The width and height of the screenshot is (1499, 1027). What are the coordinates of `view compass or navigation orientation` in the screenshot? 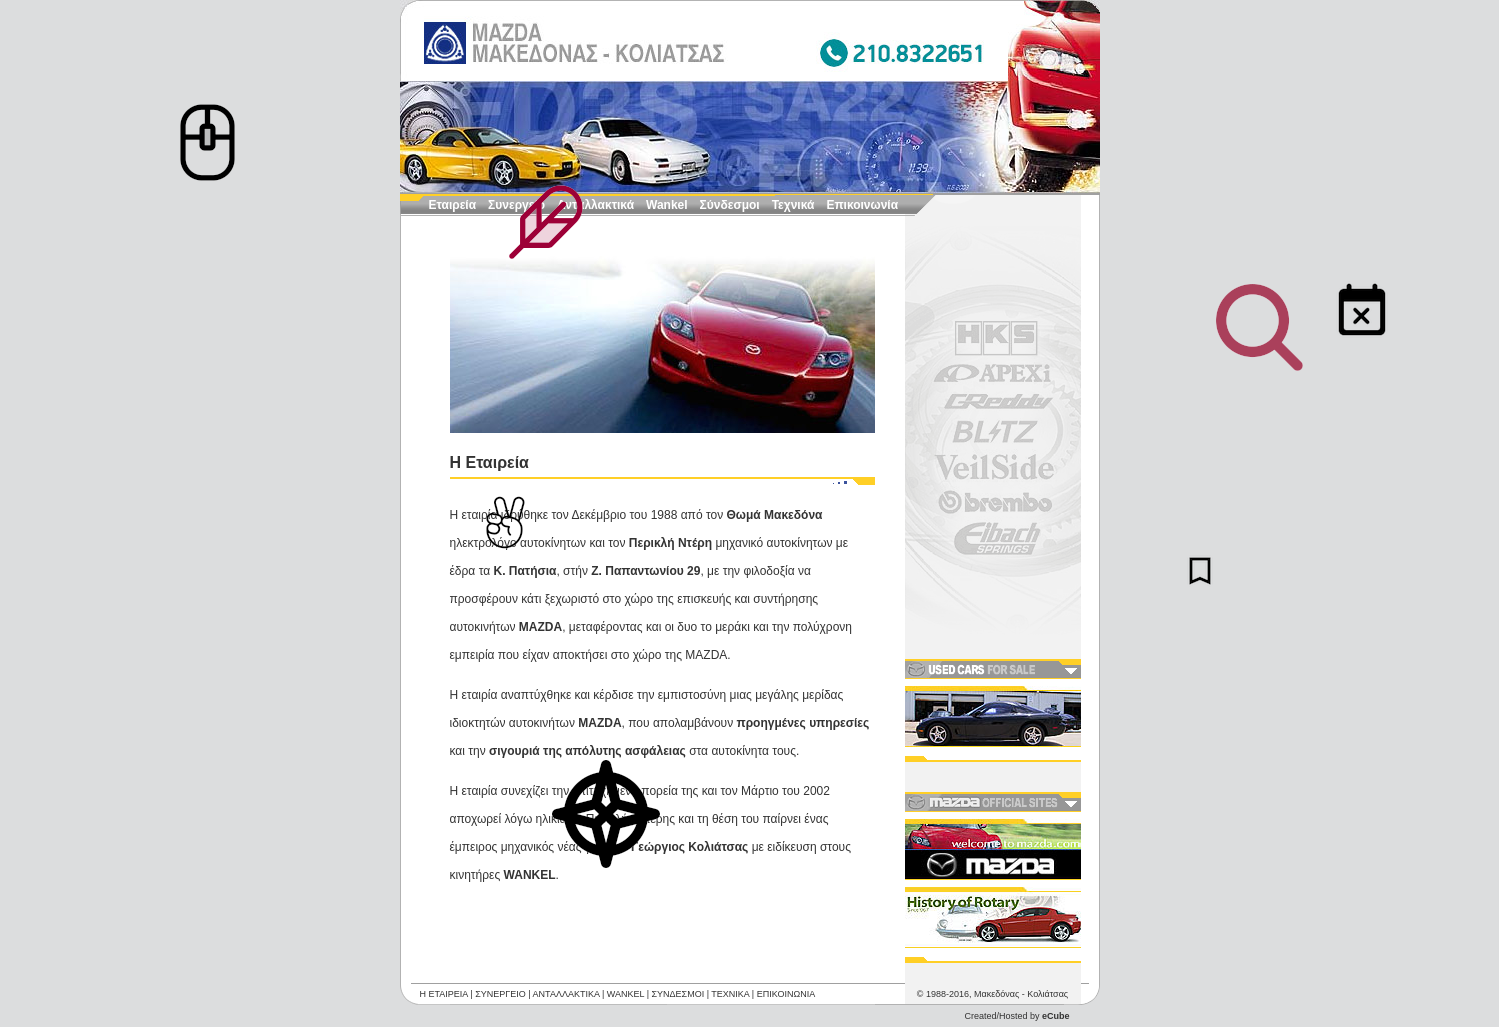 It's located at (606, 814).